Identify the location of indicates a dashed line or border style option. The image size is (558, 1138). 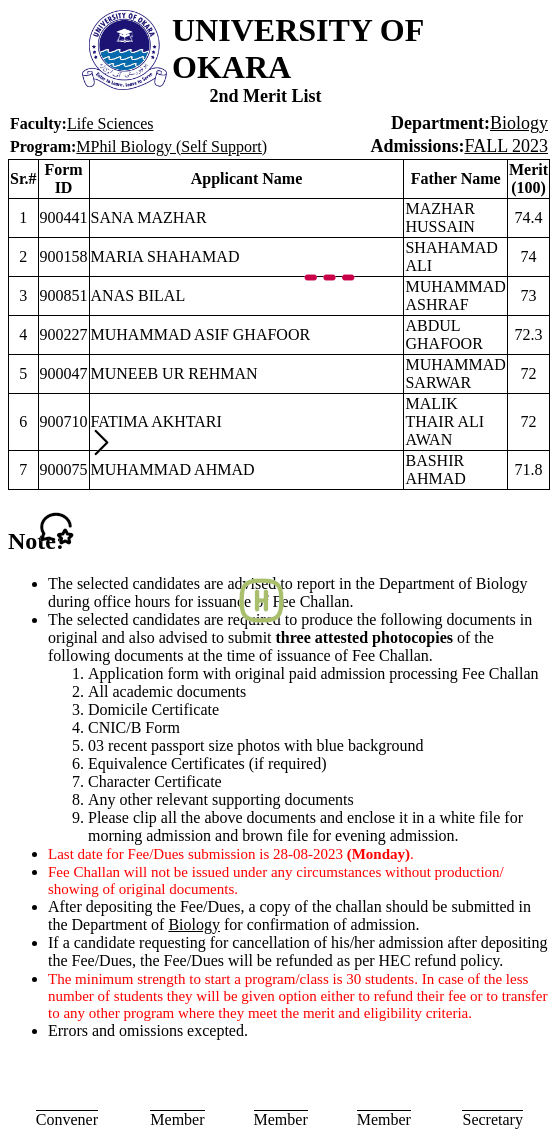
(329, 277).